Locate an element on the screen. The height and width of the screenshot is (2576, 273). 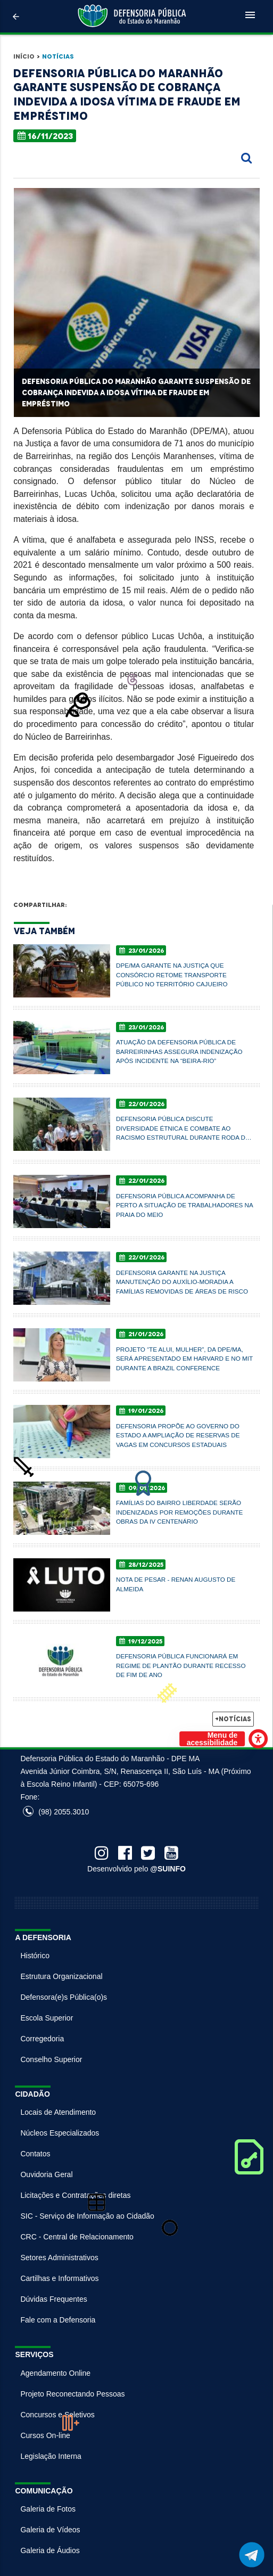
indicates an unread item or notification is located at coordinates (170, 2228).